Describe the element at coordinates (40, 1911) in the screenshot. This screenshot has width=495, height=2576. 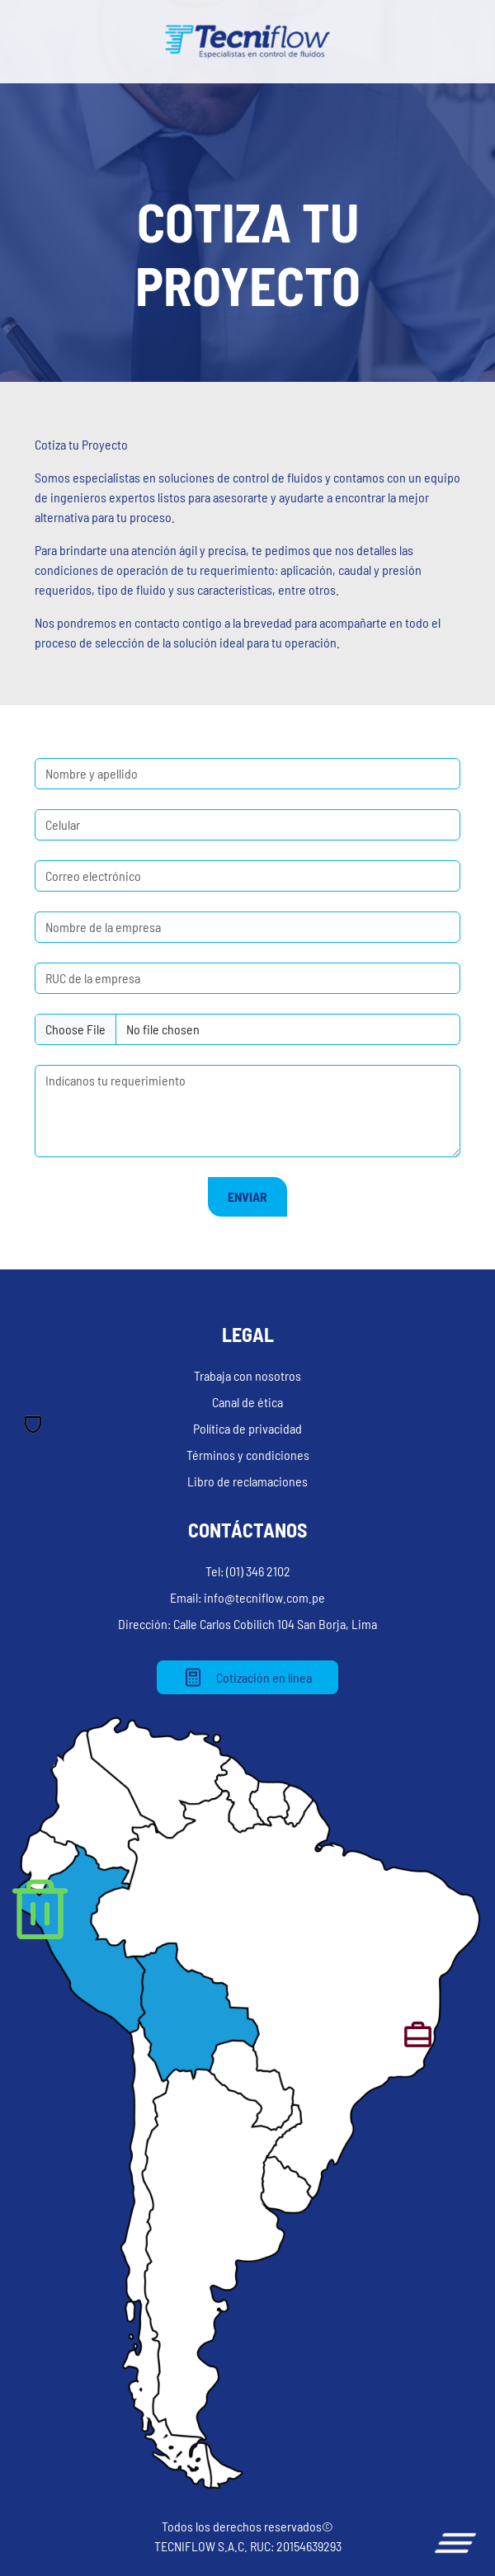
I see `delete this item` at that location.